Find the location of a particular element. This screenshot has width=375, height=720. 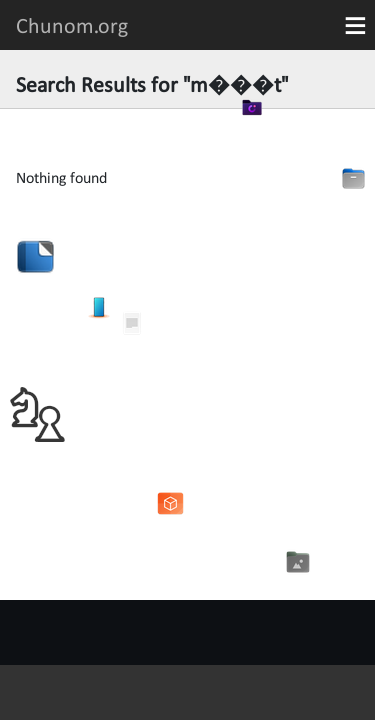

open chess game application is located at coordinates (37, 414).